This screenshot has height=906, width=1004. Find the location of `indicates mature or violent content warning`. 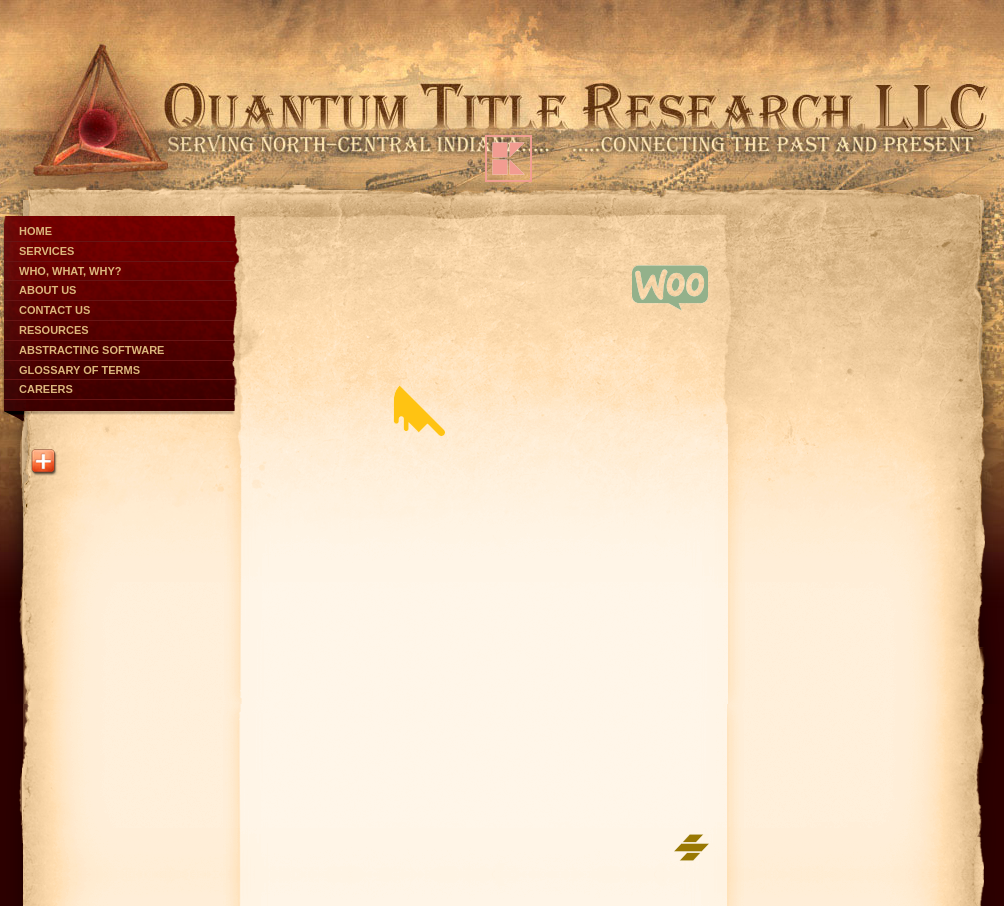

indicates mature or violent content warning is located at coordinates (418, 411).